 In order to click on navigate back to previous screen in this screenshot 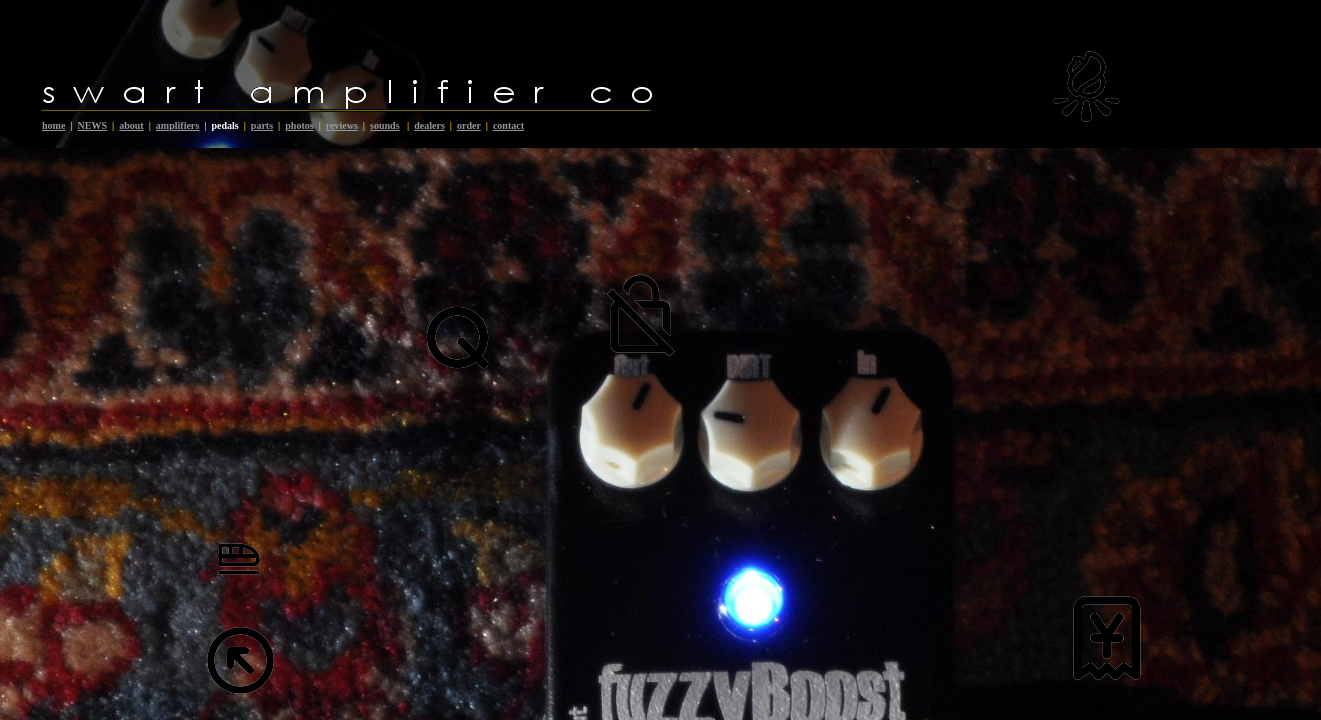, I will do `click(240, 660)`.